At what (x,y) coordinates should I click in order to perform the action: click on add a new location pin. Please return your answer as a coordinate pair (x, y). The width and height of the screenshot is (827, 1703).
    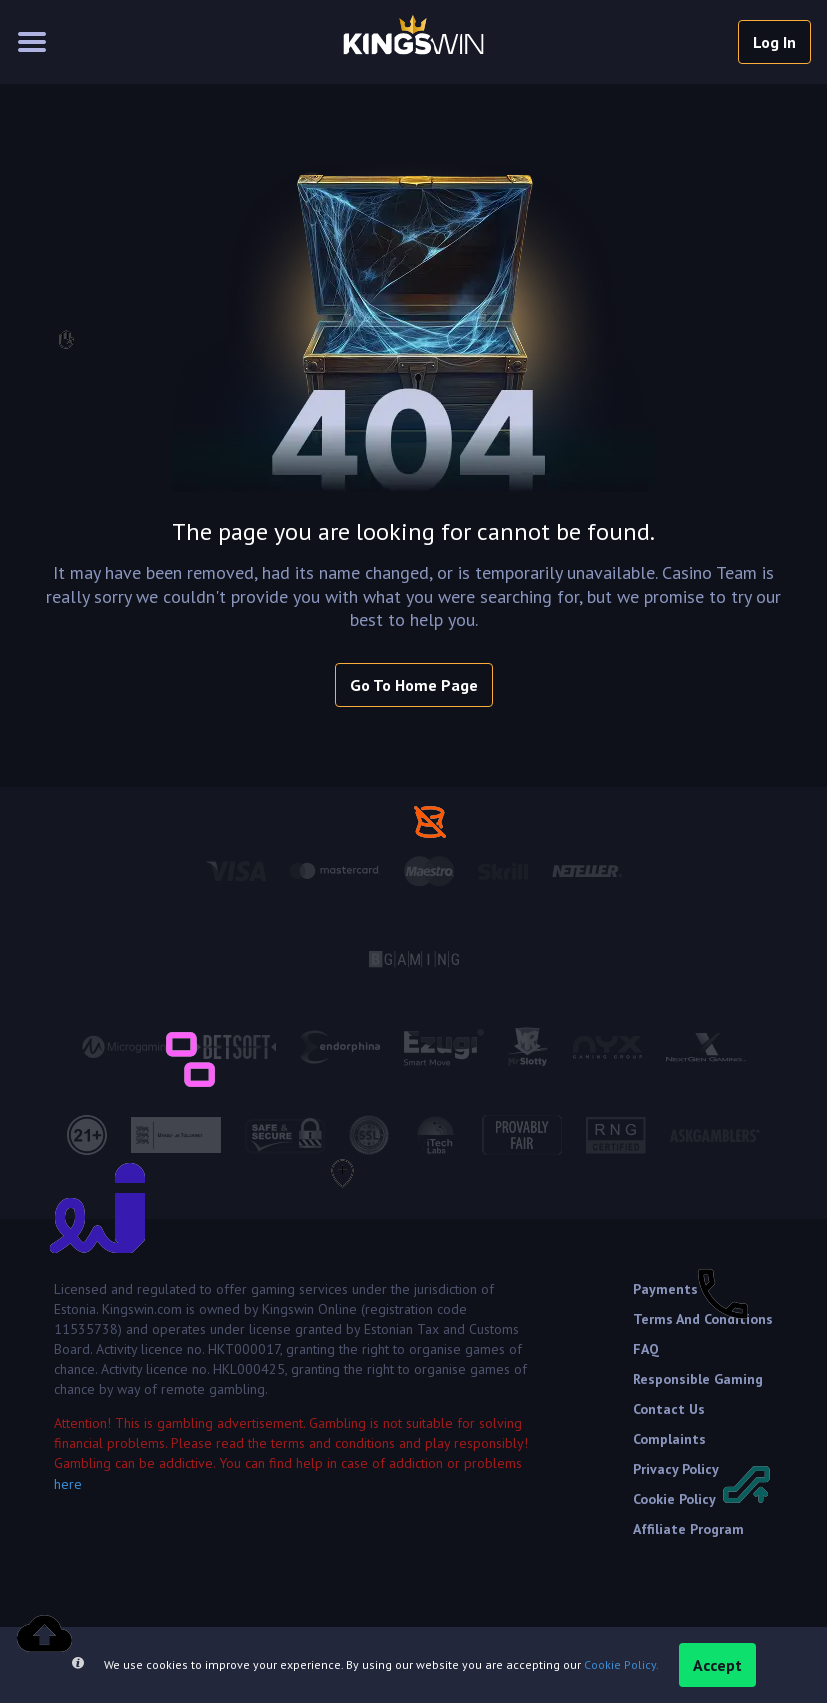
    Looking at the image, I should click on (342, 1173).